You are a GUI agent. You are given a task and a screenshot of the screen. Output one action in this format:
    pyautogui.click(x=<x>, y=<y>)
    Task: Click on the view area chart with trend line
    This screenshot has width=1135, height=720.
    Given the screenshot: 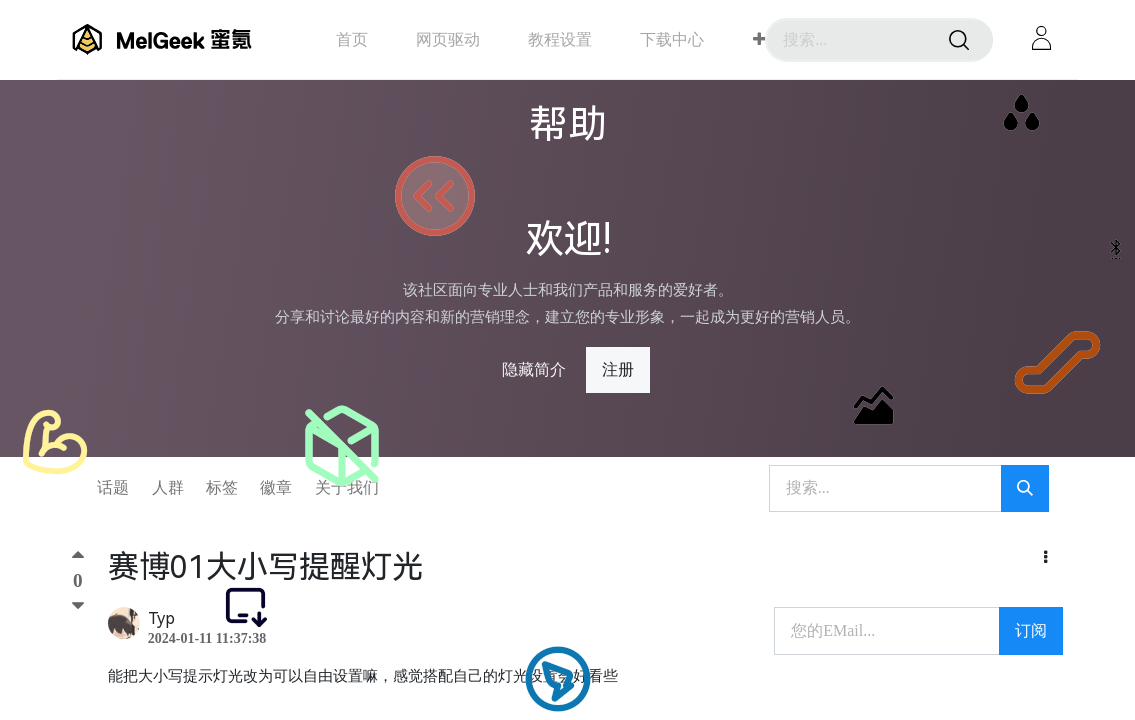 What is the action you would take?
    pyautogui.click(x=873, y=406)
    